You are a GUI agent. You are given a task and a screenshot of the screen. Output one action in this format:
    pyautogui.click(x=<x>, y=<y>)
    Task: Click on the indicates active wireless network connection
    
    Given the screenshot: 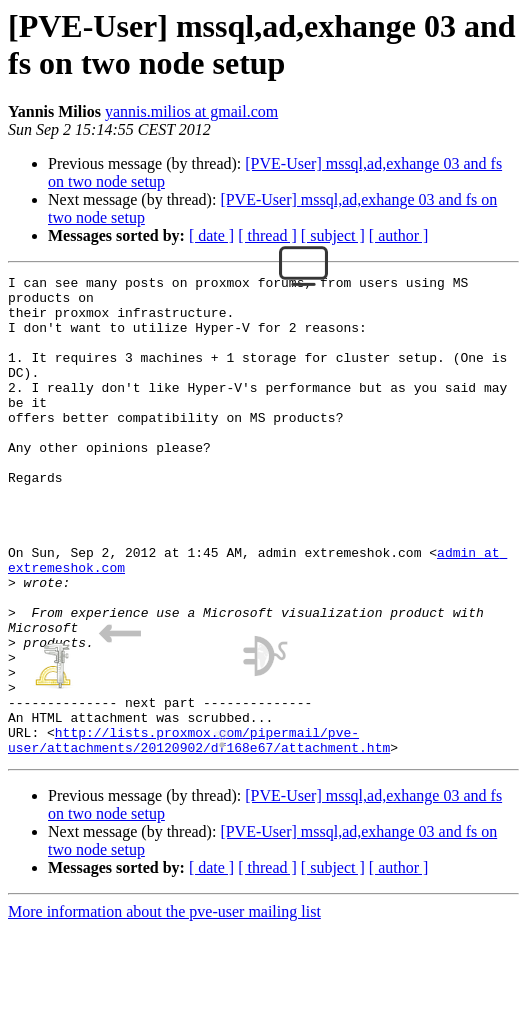 What is the action you would take?
    pyautogui.click(x=222, y=738)
    